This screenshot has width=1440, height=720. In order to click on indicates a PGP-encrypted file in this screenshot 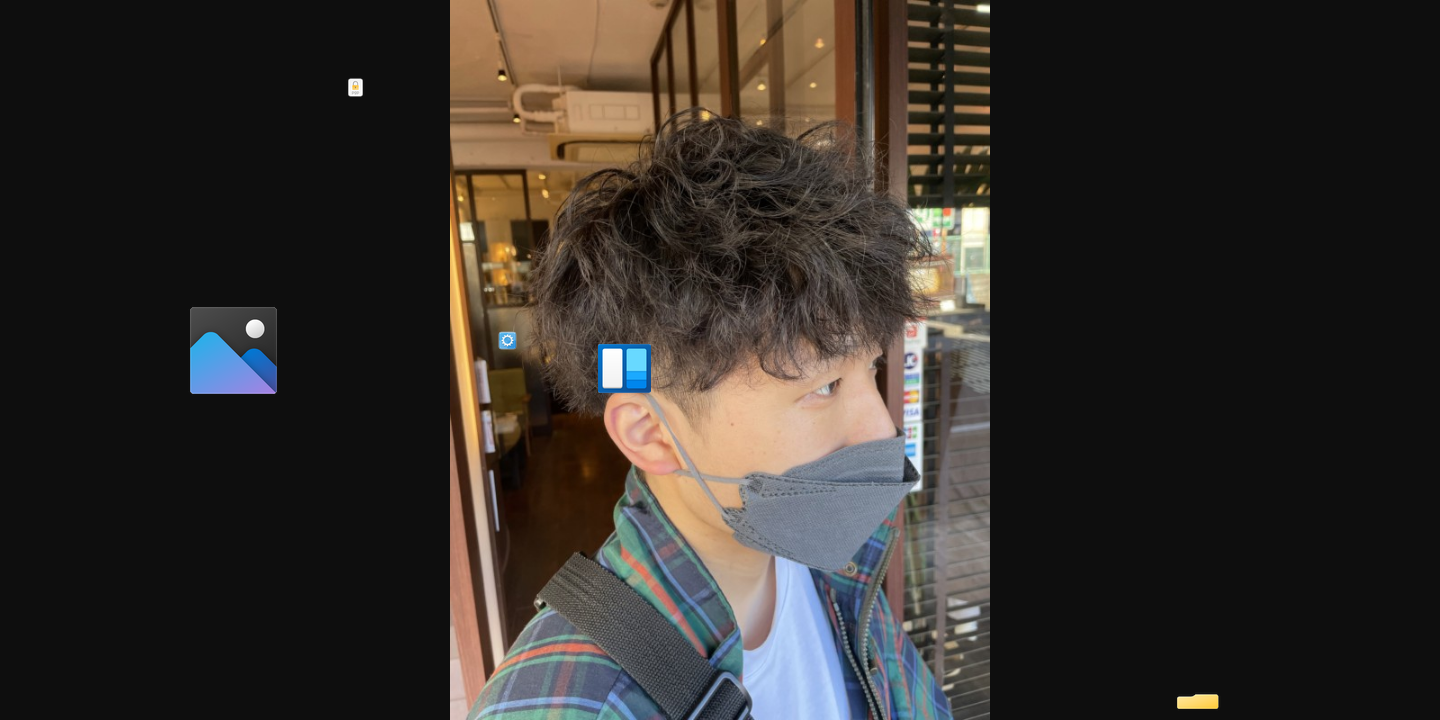, I will do `click(355, 87)`.